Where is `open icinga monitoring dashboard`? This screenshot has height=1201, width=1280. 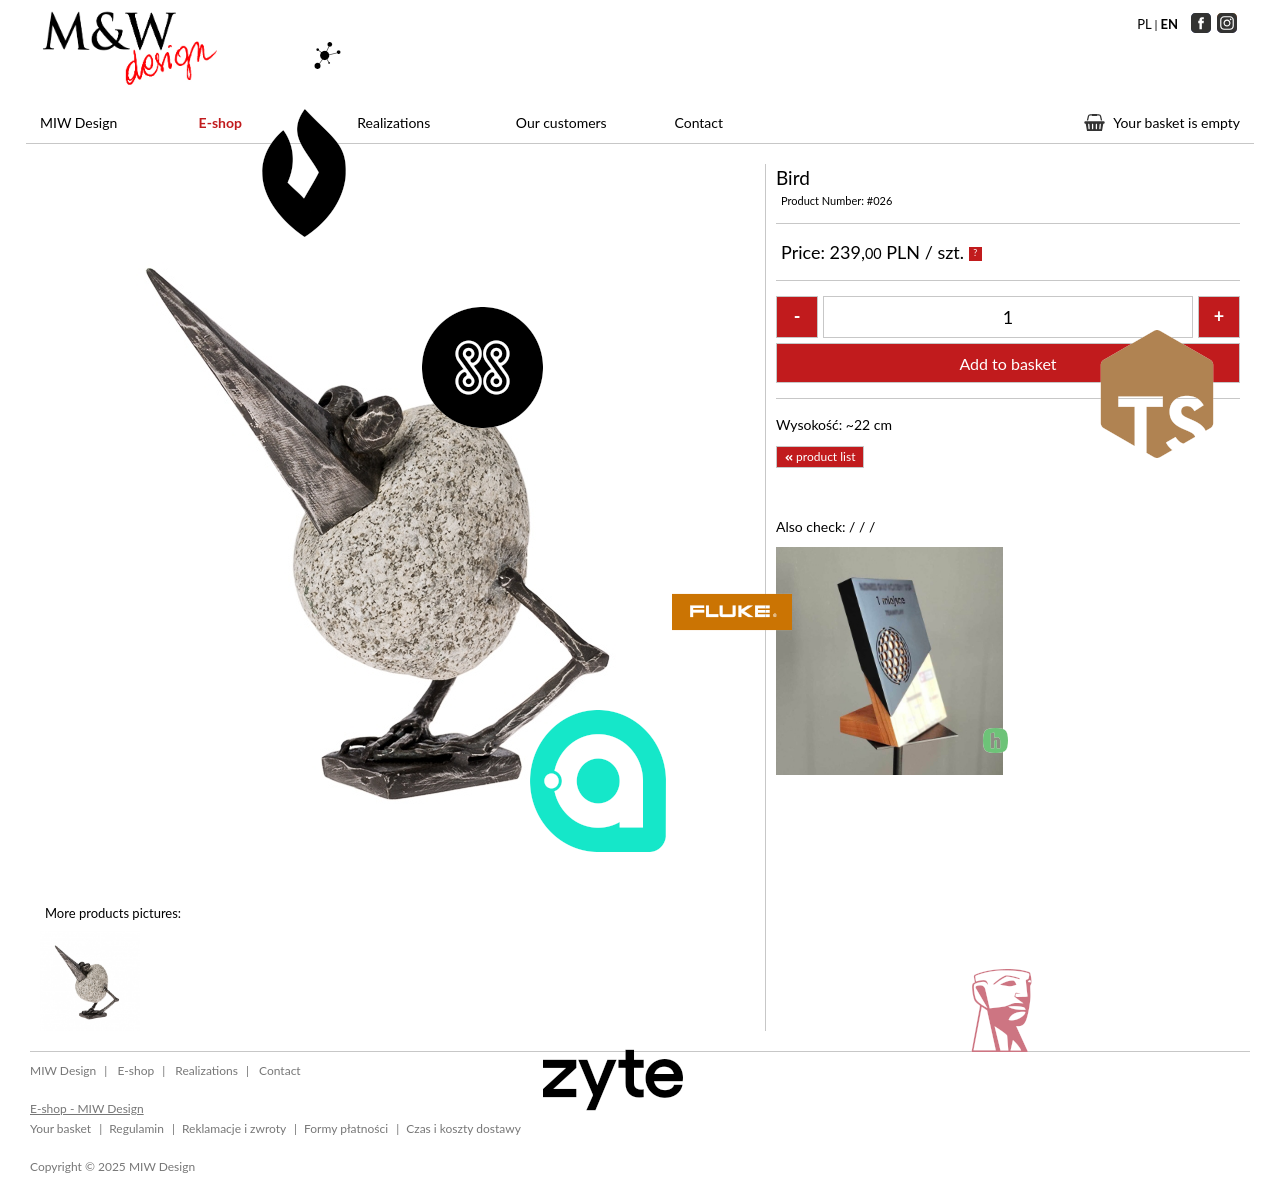 open icinga monitoring dashboard is located at coordinates (327, 55).